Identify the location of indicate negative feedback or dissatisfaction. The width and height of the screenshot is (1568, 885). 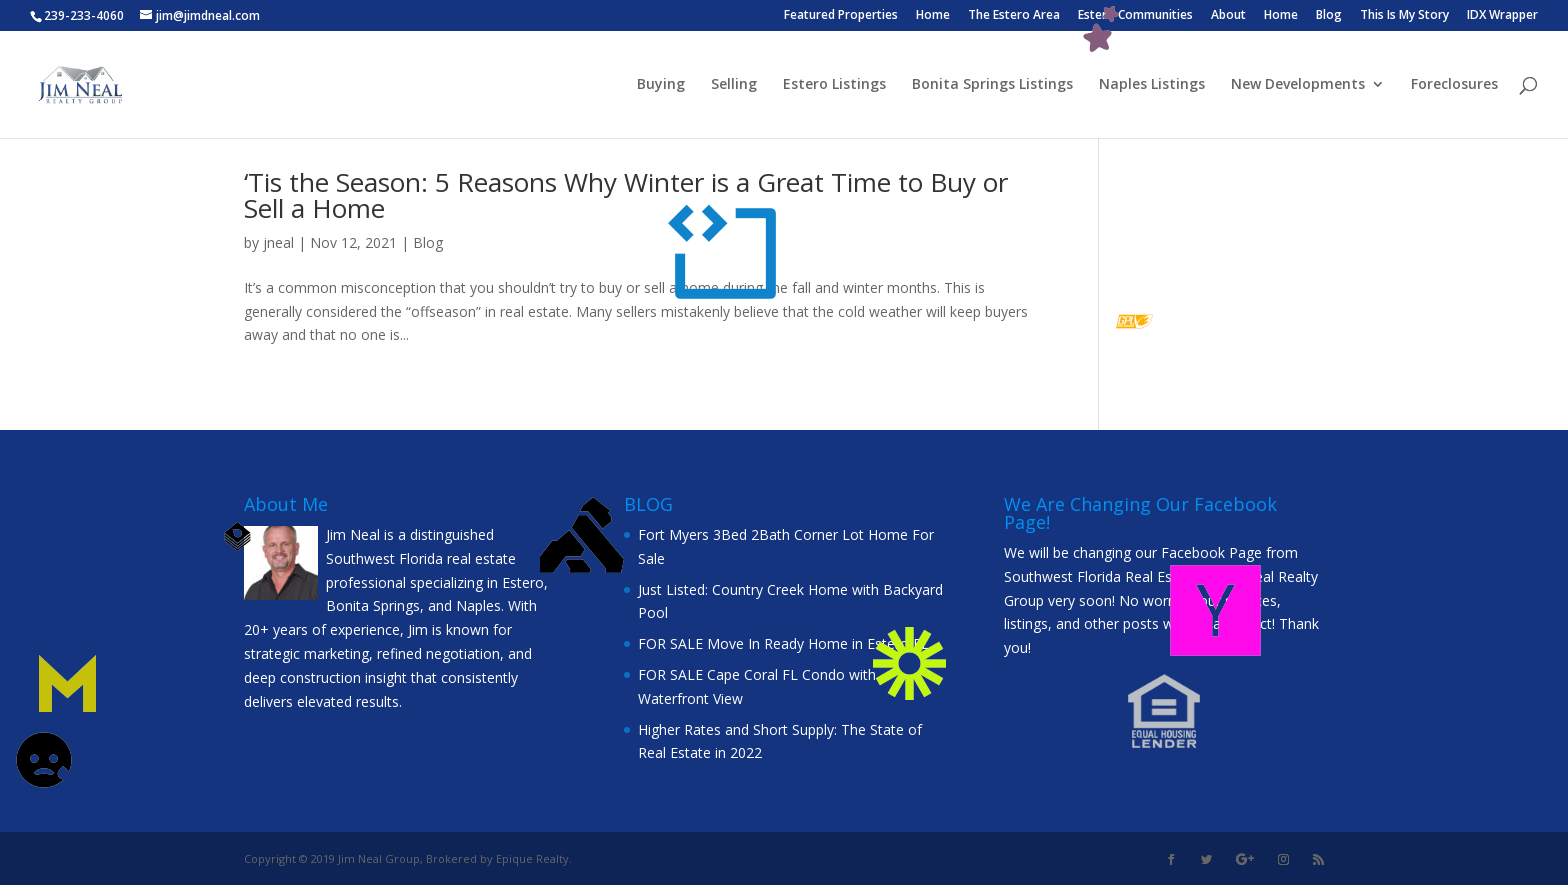
(44, 760).